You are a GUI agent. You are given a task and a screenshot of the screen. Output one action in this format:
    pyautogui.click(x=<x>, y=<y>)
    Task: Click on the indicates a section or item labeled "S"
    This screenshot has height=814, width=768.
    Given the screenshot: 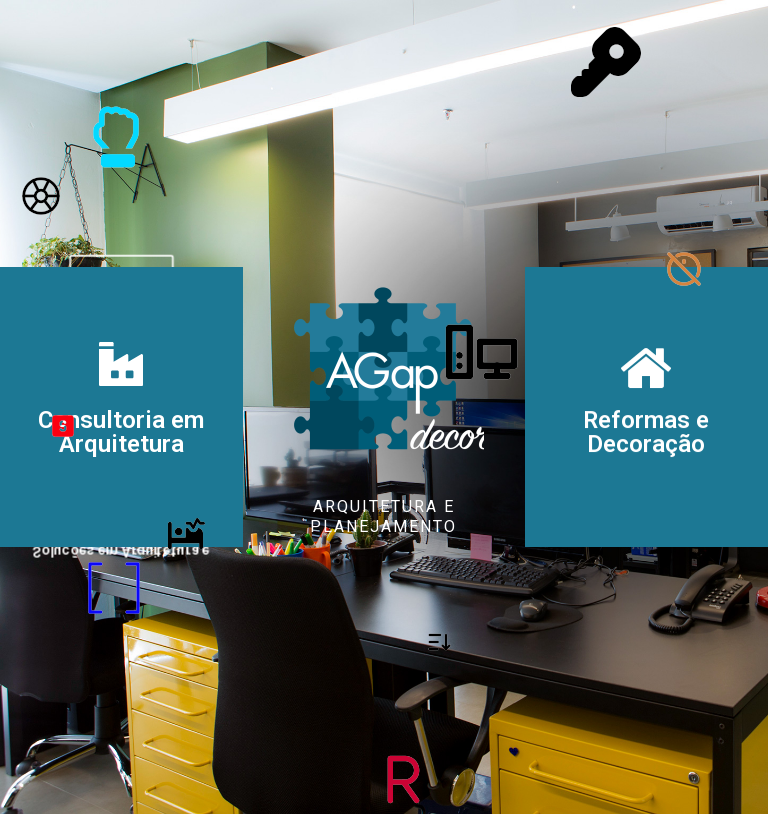 What is the action you would take?
    pyautogui.click(x=63, y=426)
    